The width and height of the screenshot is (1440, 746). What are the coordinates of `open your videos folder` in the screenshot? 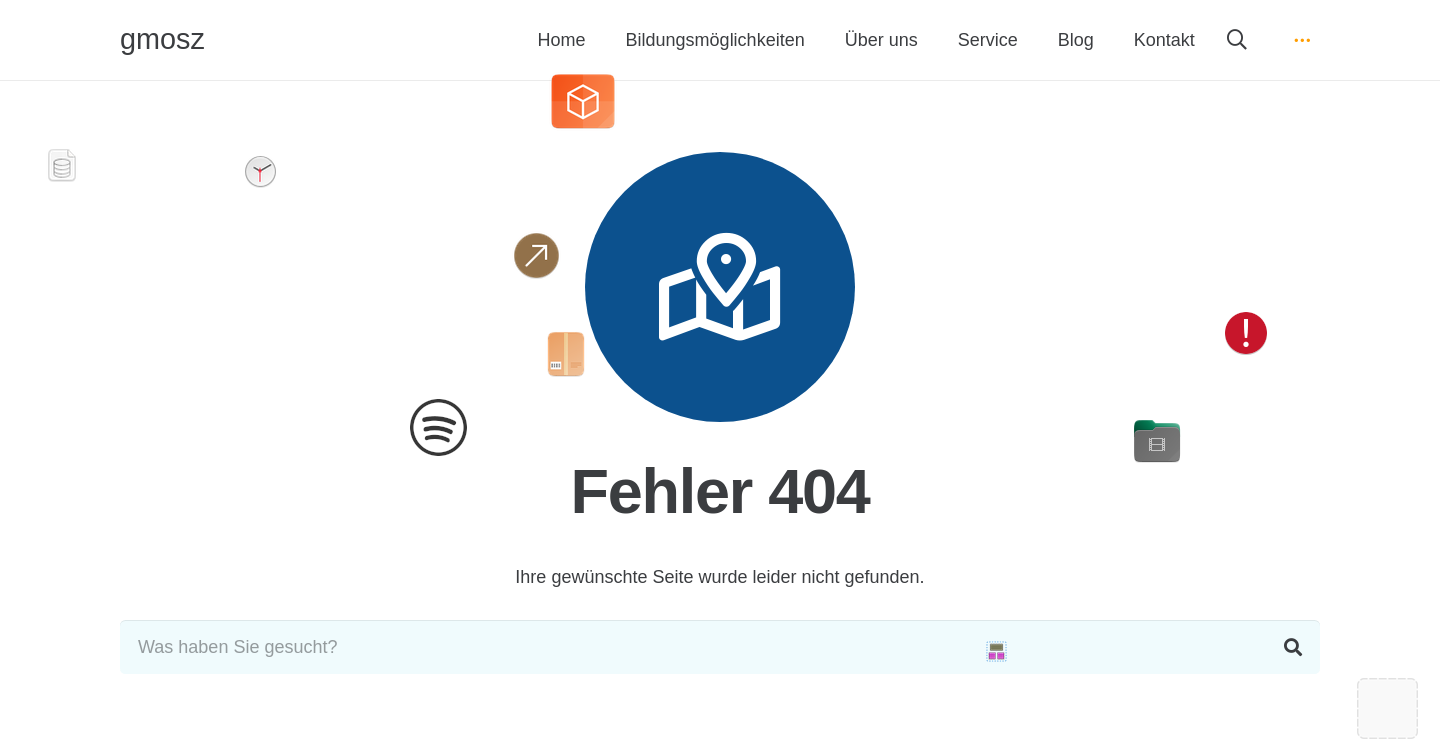 It's located at (1157, 441).